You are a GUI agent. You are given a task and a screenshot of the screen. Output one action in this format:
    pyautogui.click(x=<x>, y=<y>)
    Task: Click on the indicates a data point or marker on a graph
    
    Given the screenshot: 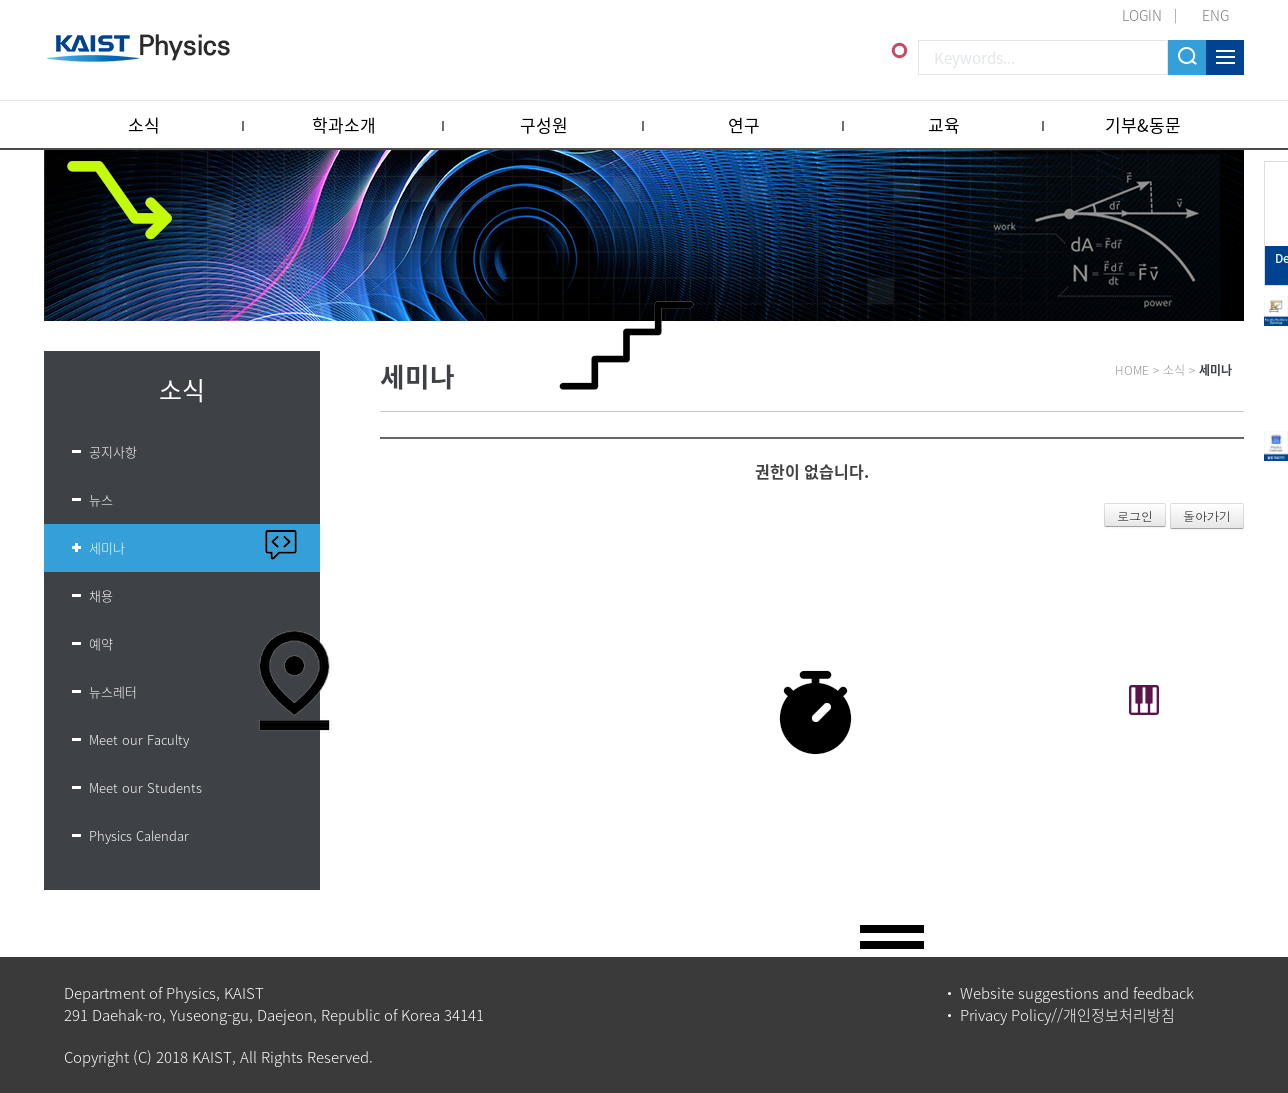 What is the action you would take?
    pyautogui.click(x=899, y=50)
    